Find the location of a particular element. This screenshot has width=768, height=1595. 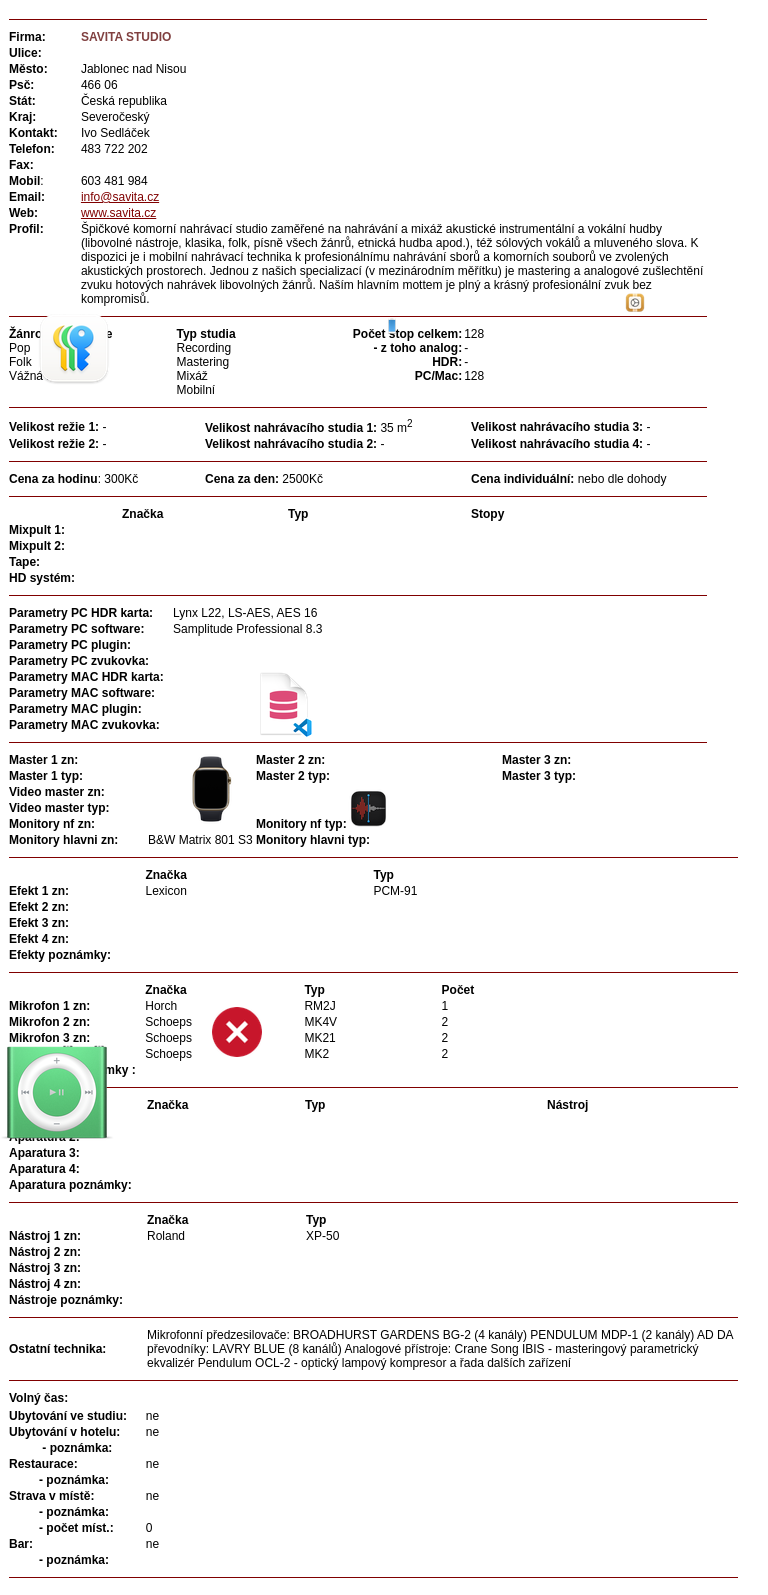

open the passwords app to manage saved credentials is located at coordinates (74, 348).